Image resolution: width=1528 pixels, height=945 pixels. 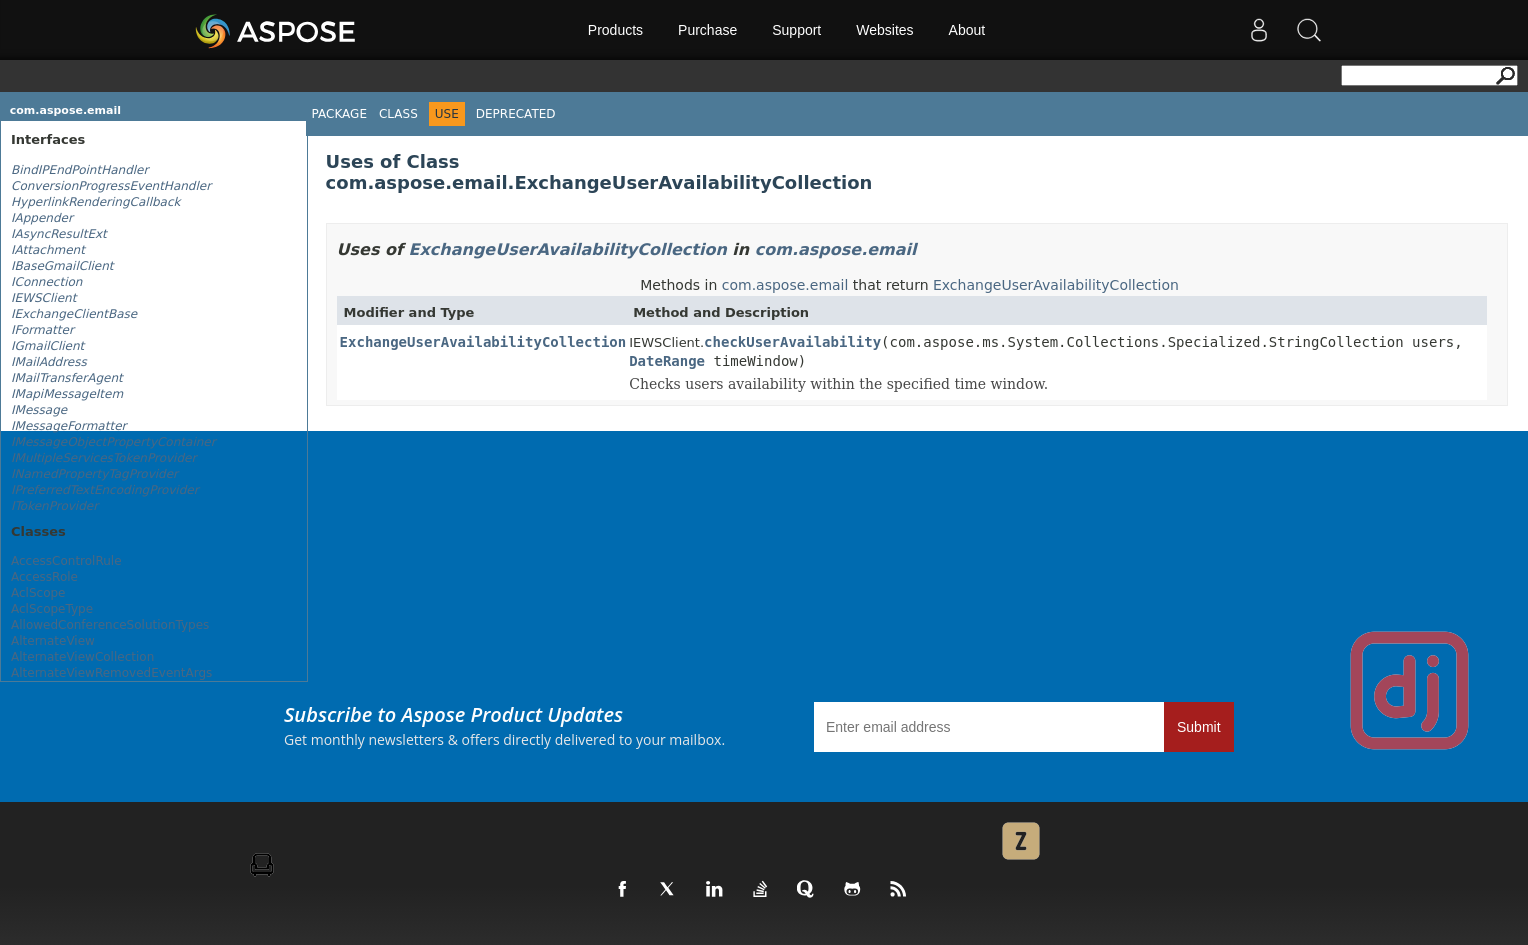 I want to click on django web framework logo, so click(x=1409, y=690).